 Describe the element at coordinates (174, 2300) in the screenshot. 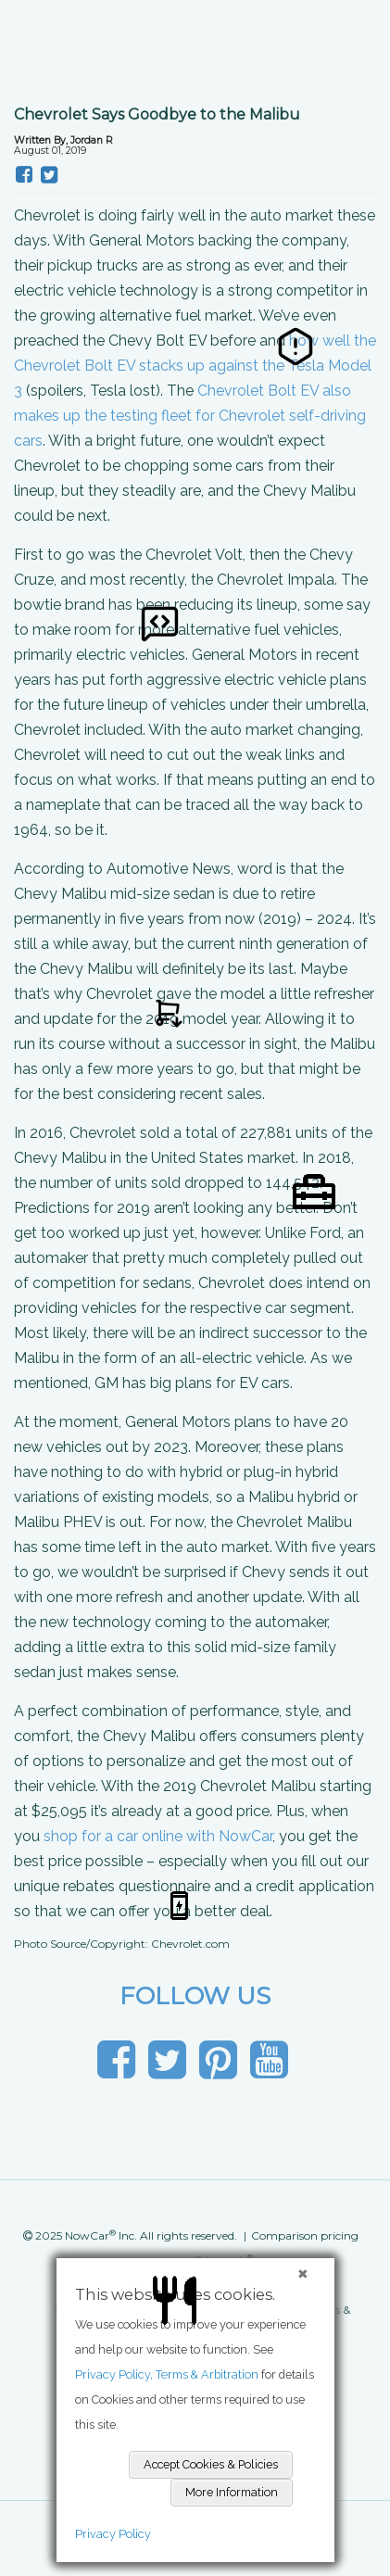

I see `find nearby restaurants` at that location.